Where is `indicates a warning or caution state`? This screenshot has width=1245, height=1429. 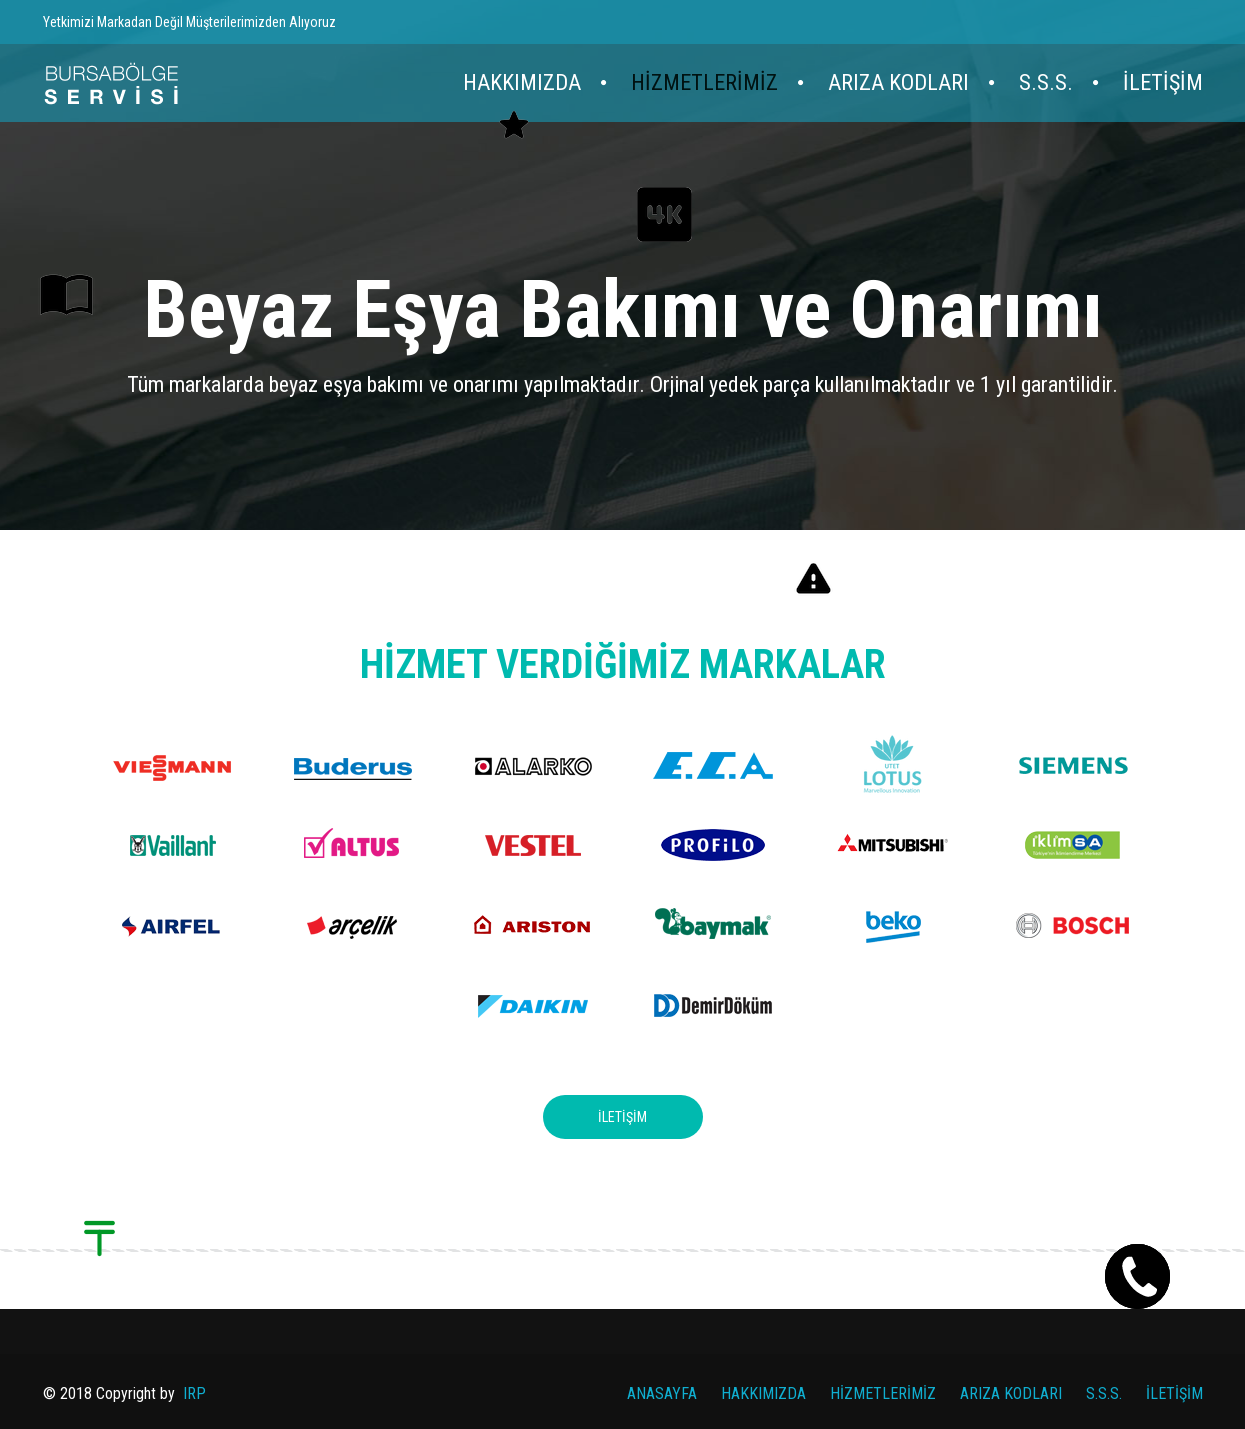 indicates a warning or caution state is located at coordinates (813, 577).